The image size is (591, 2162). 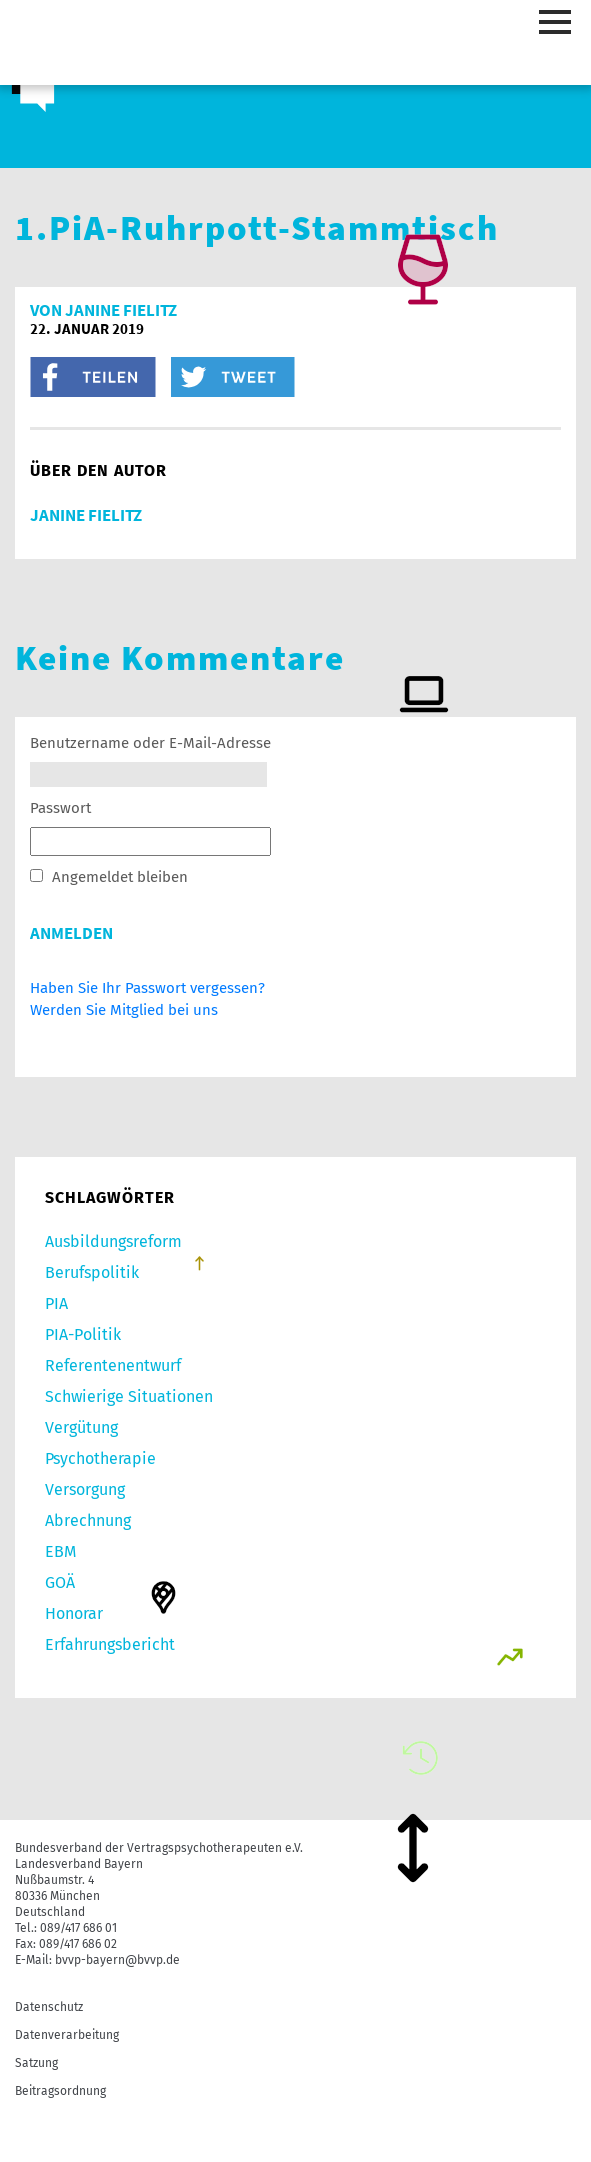 I want to click on view trending or popular content, so click(x=510, y=1657).